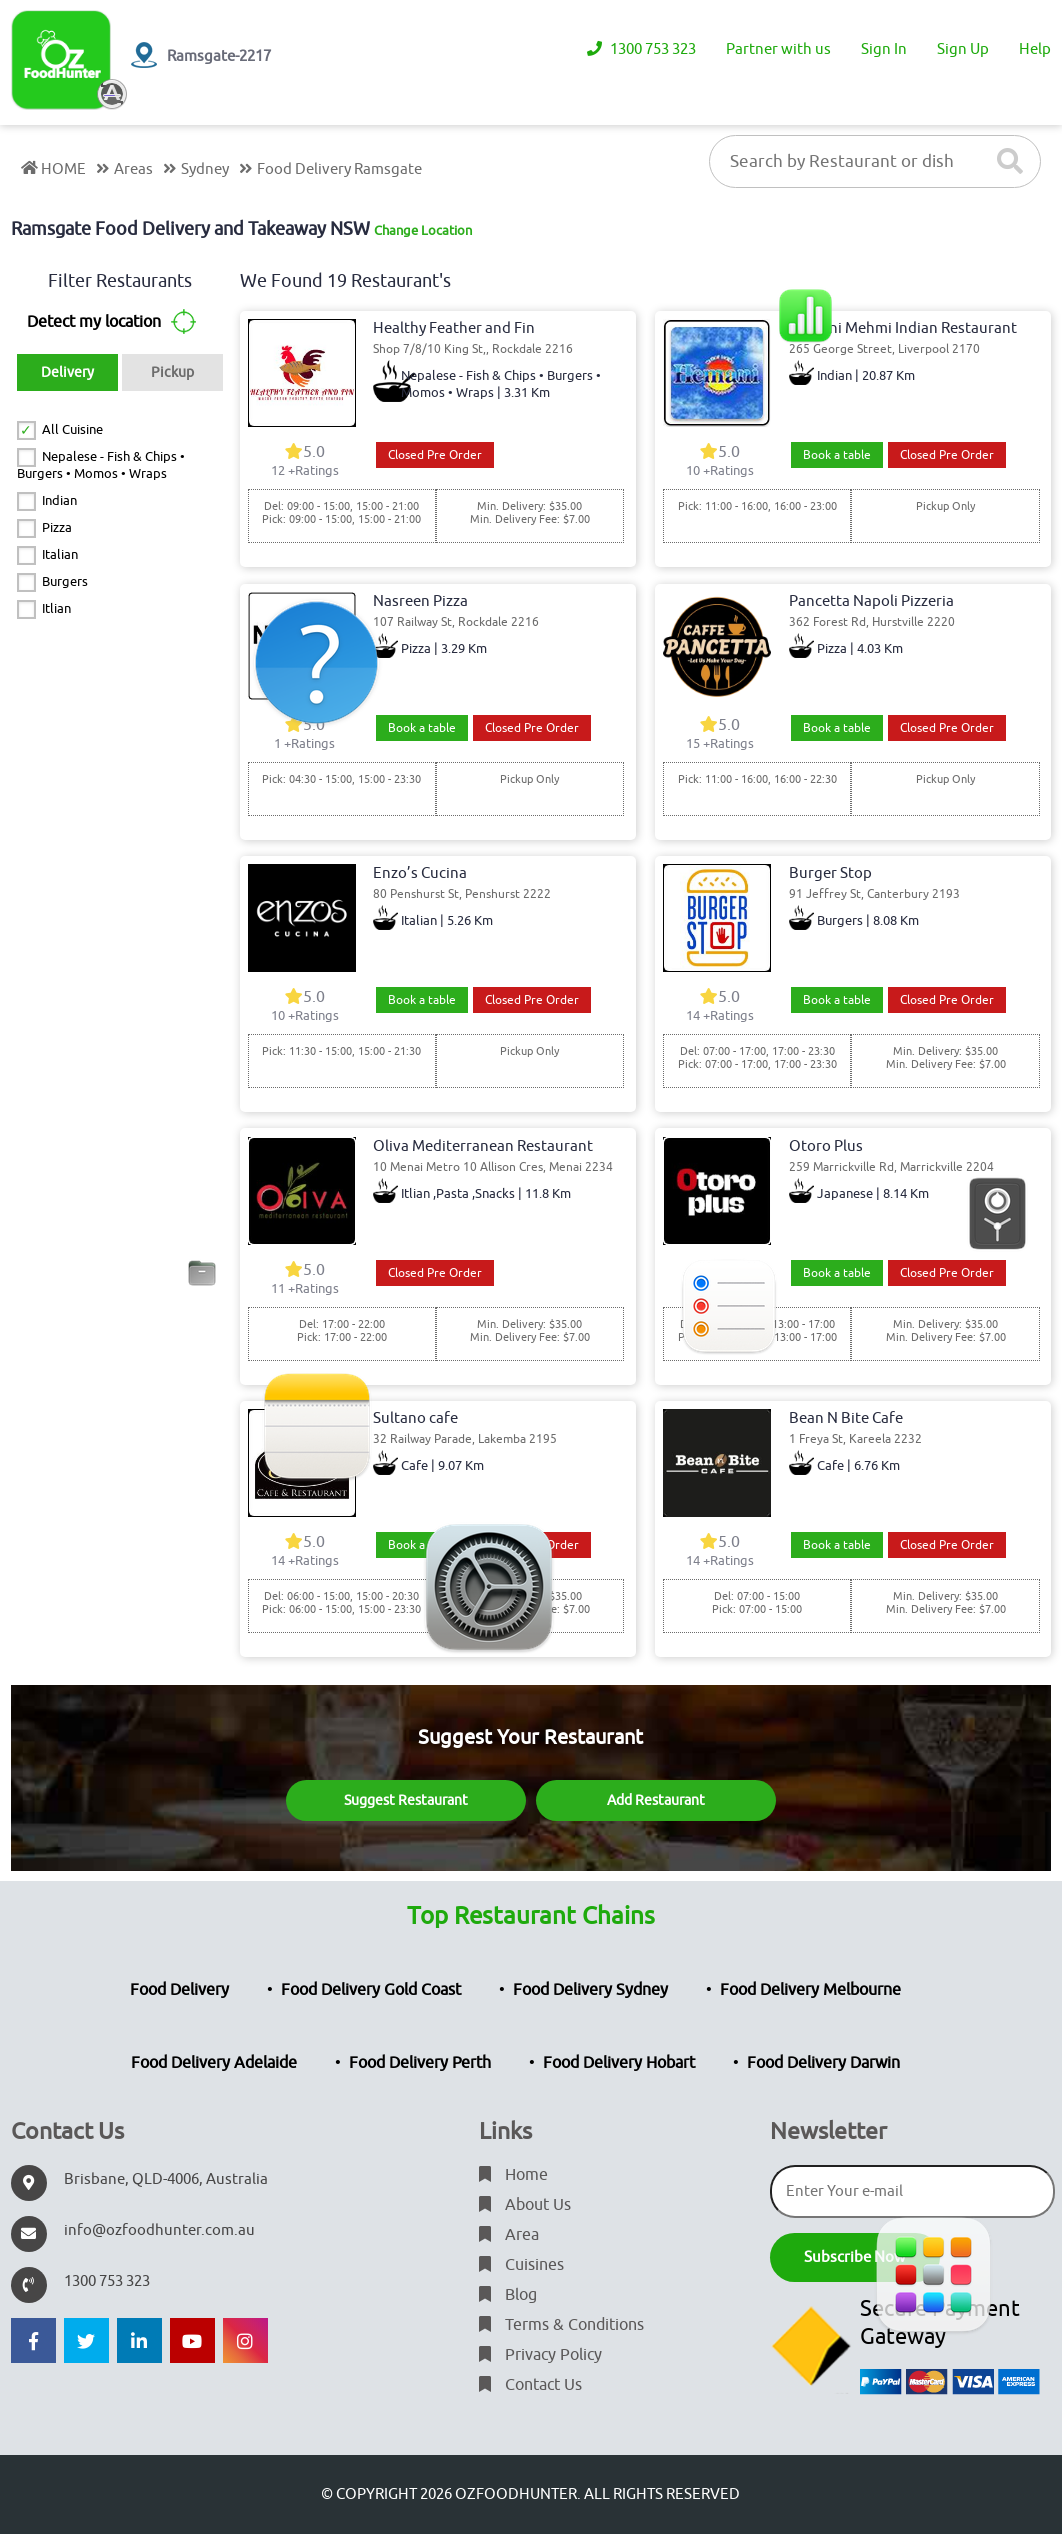 This screenshot has width=1062, height=2534. I want to click on open the help center or documentation, so click(316, 662).